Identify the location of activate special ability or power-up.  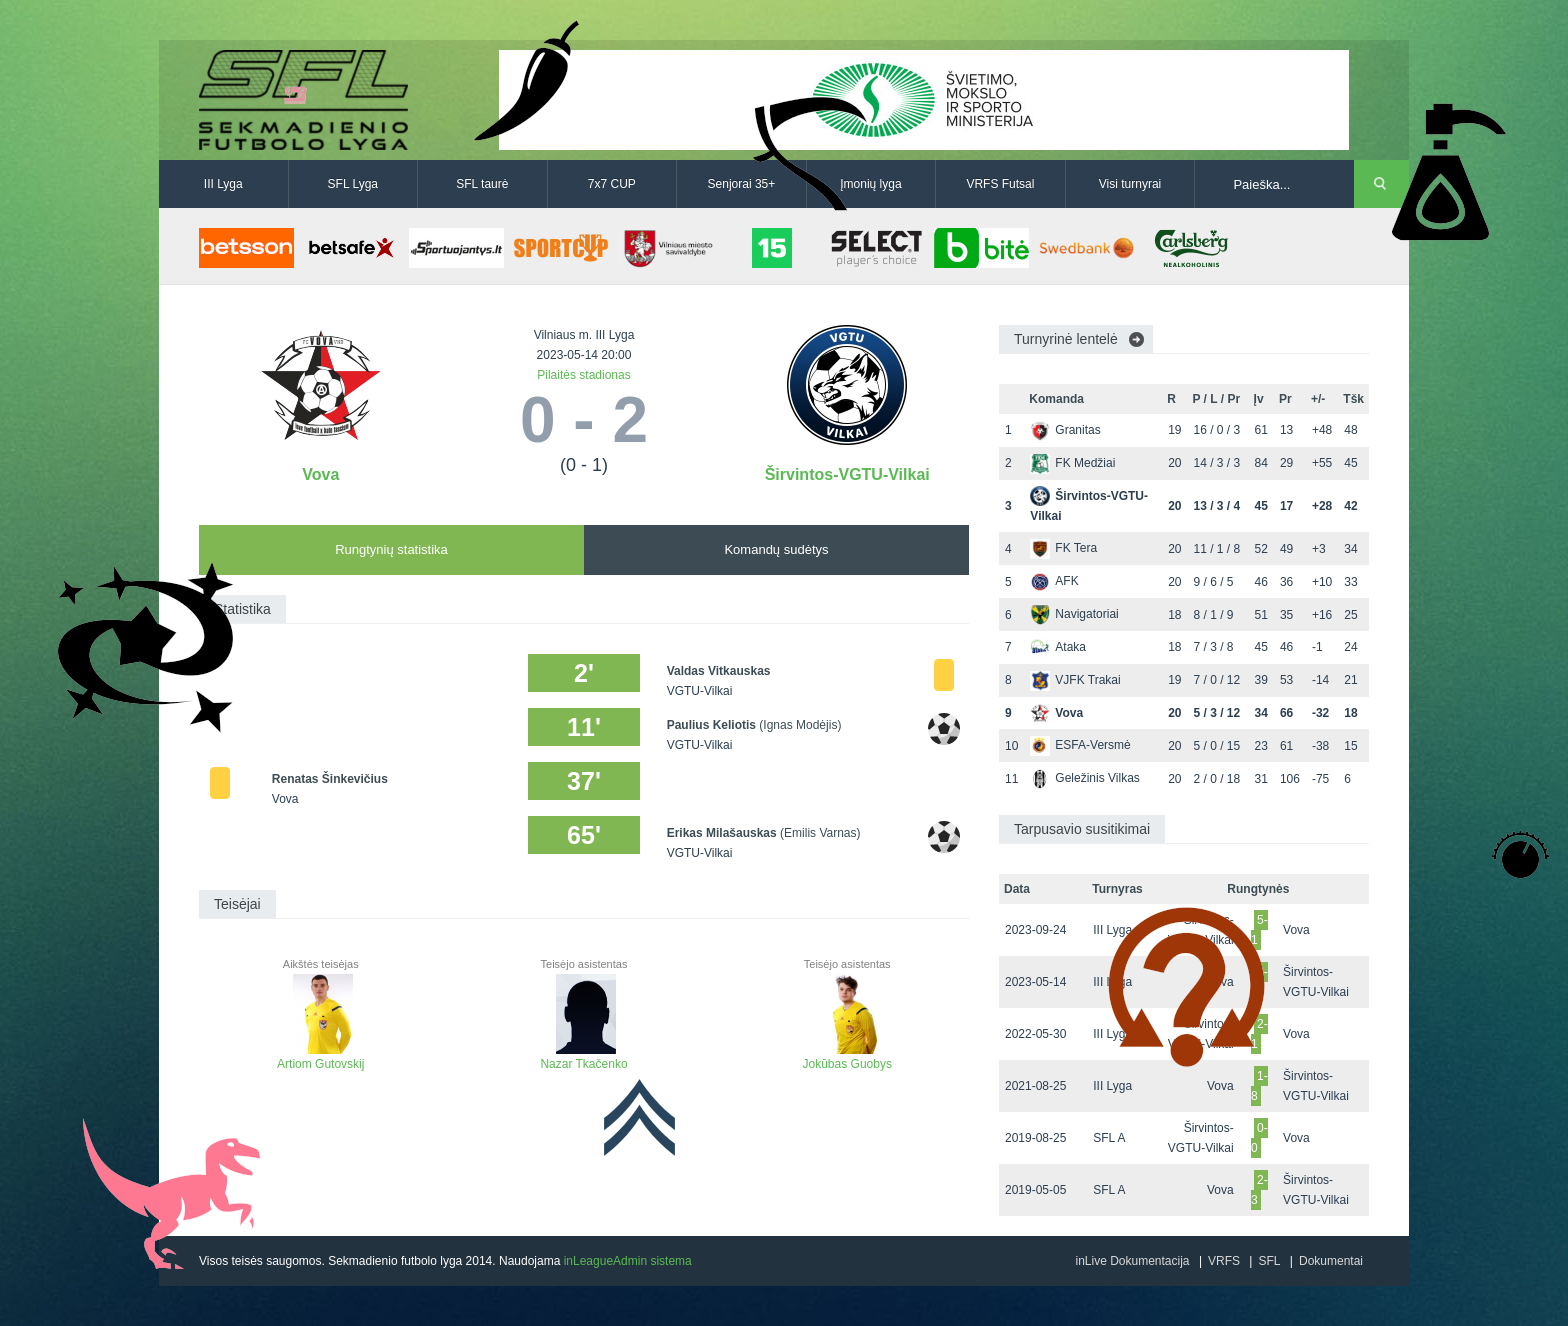
(145, 645).